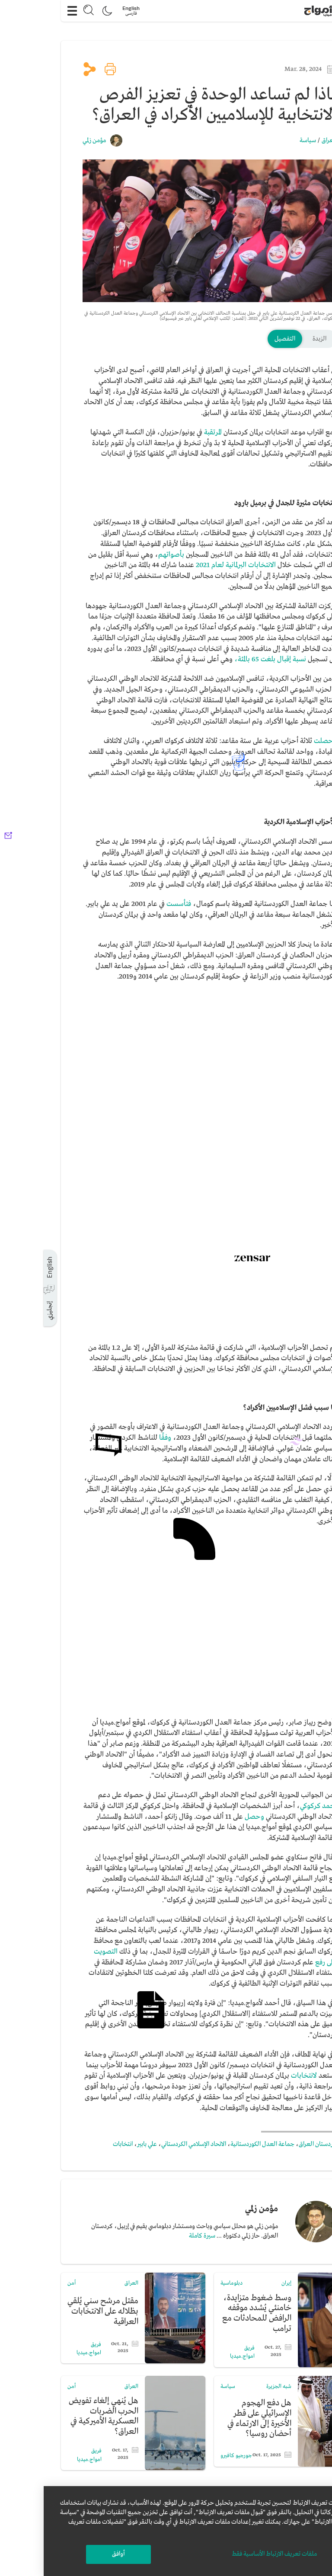 The height and width of the screenshot is (2576, 332). I want to click on gin web framework logo, so click(238, 762).